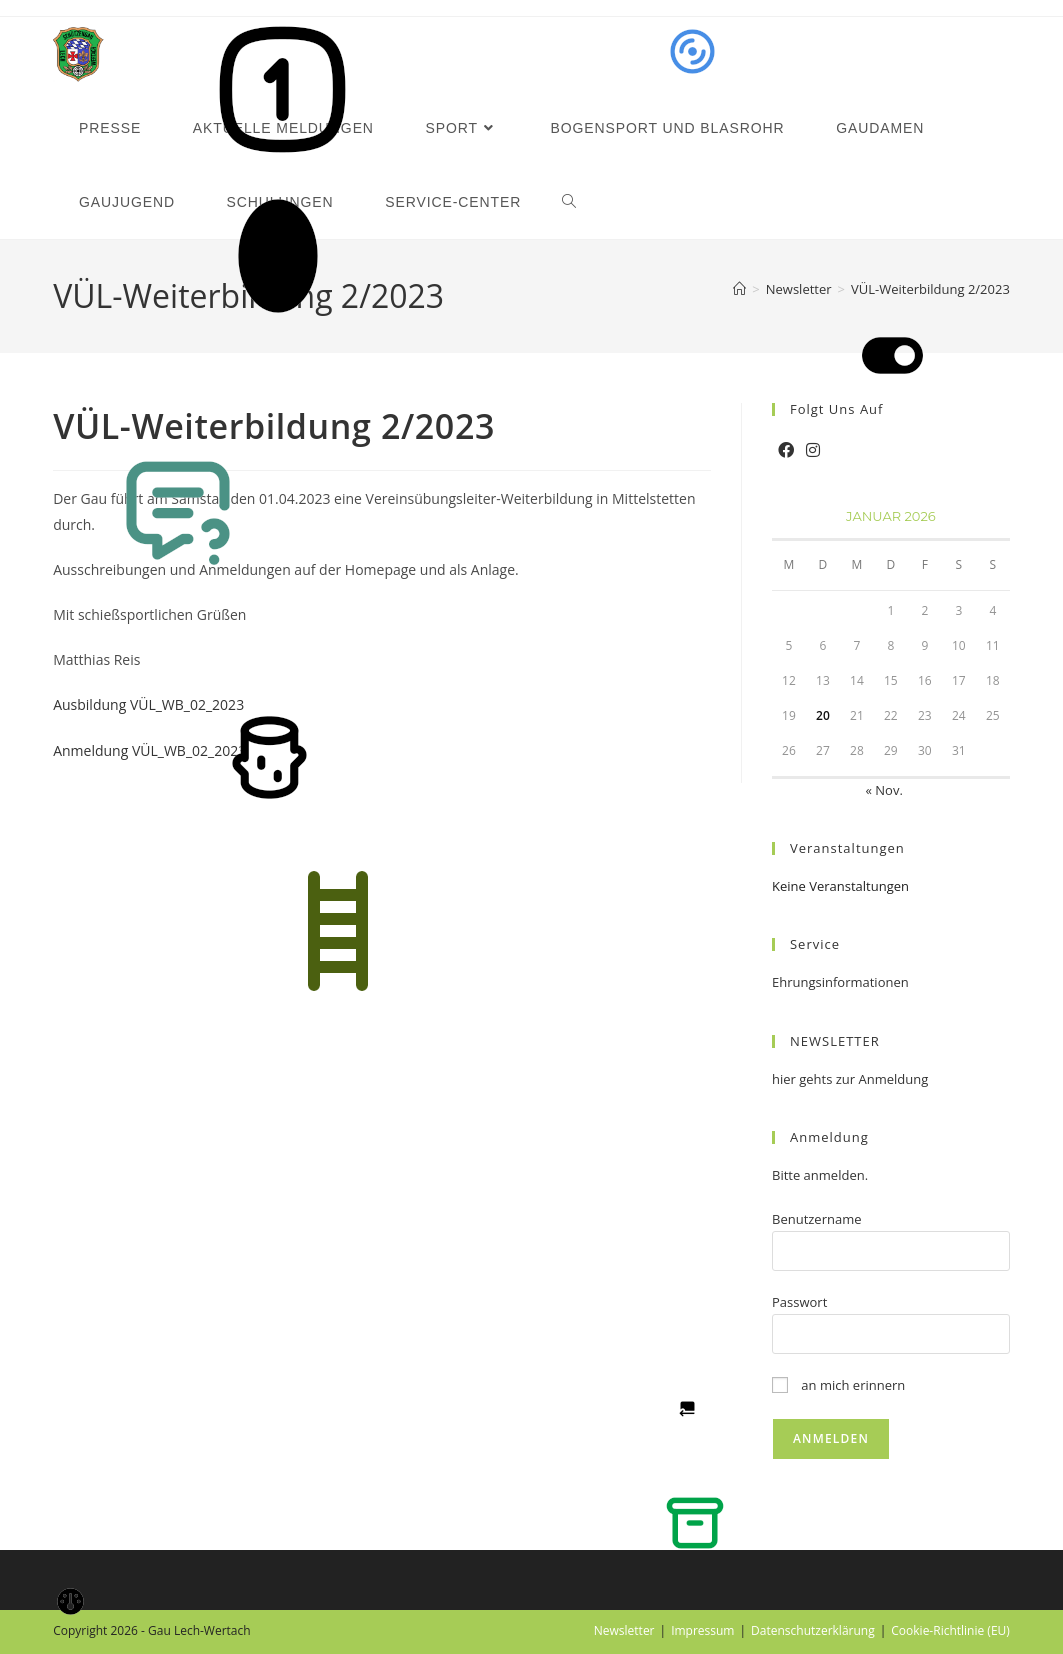  What do you see at coordinates (278, 256) in the screenshot?
I see `indicates a filled or selected state` at bounding box center [278, 256].